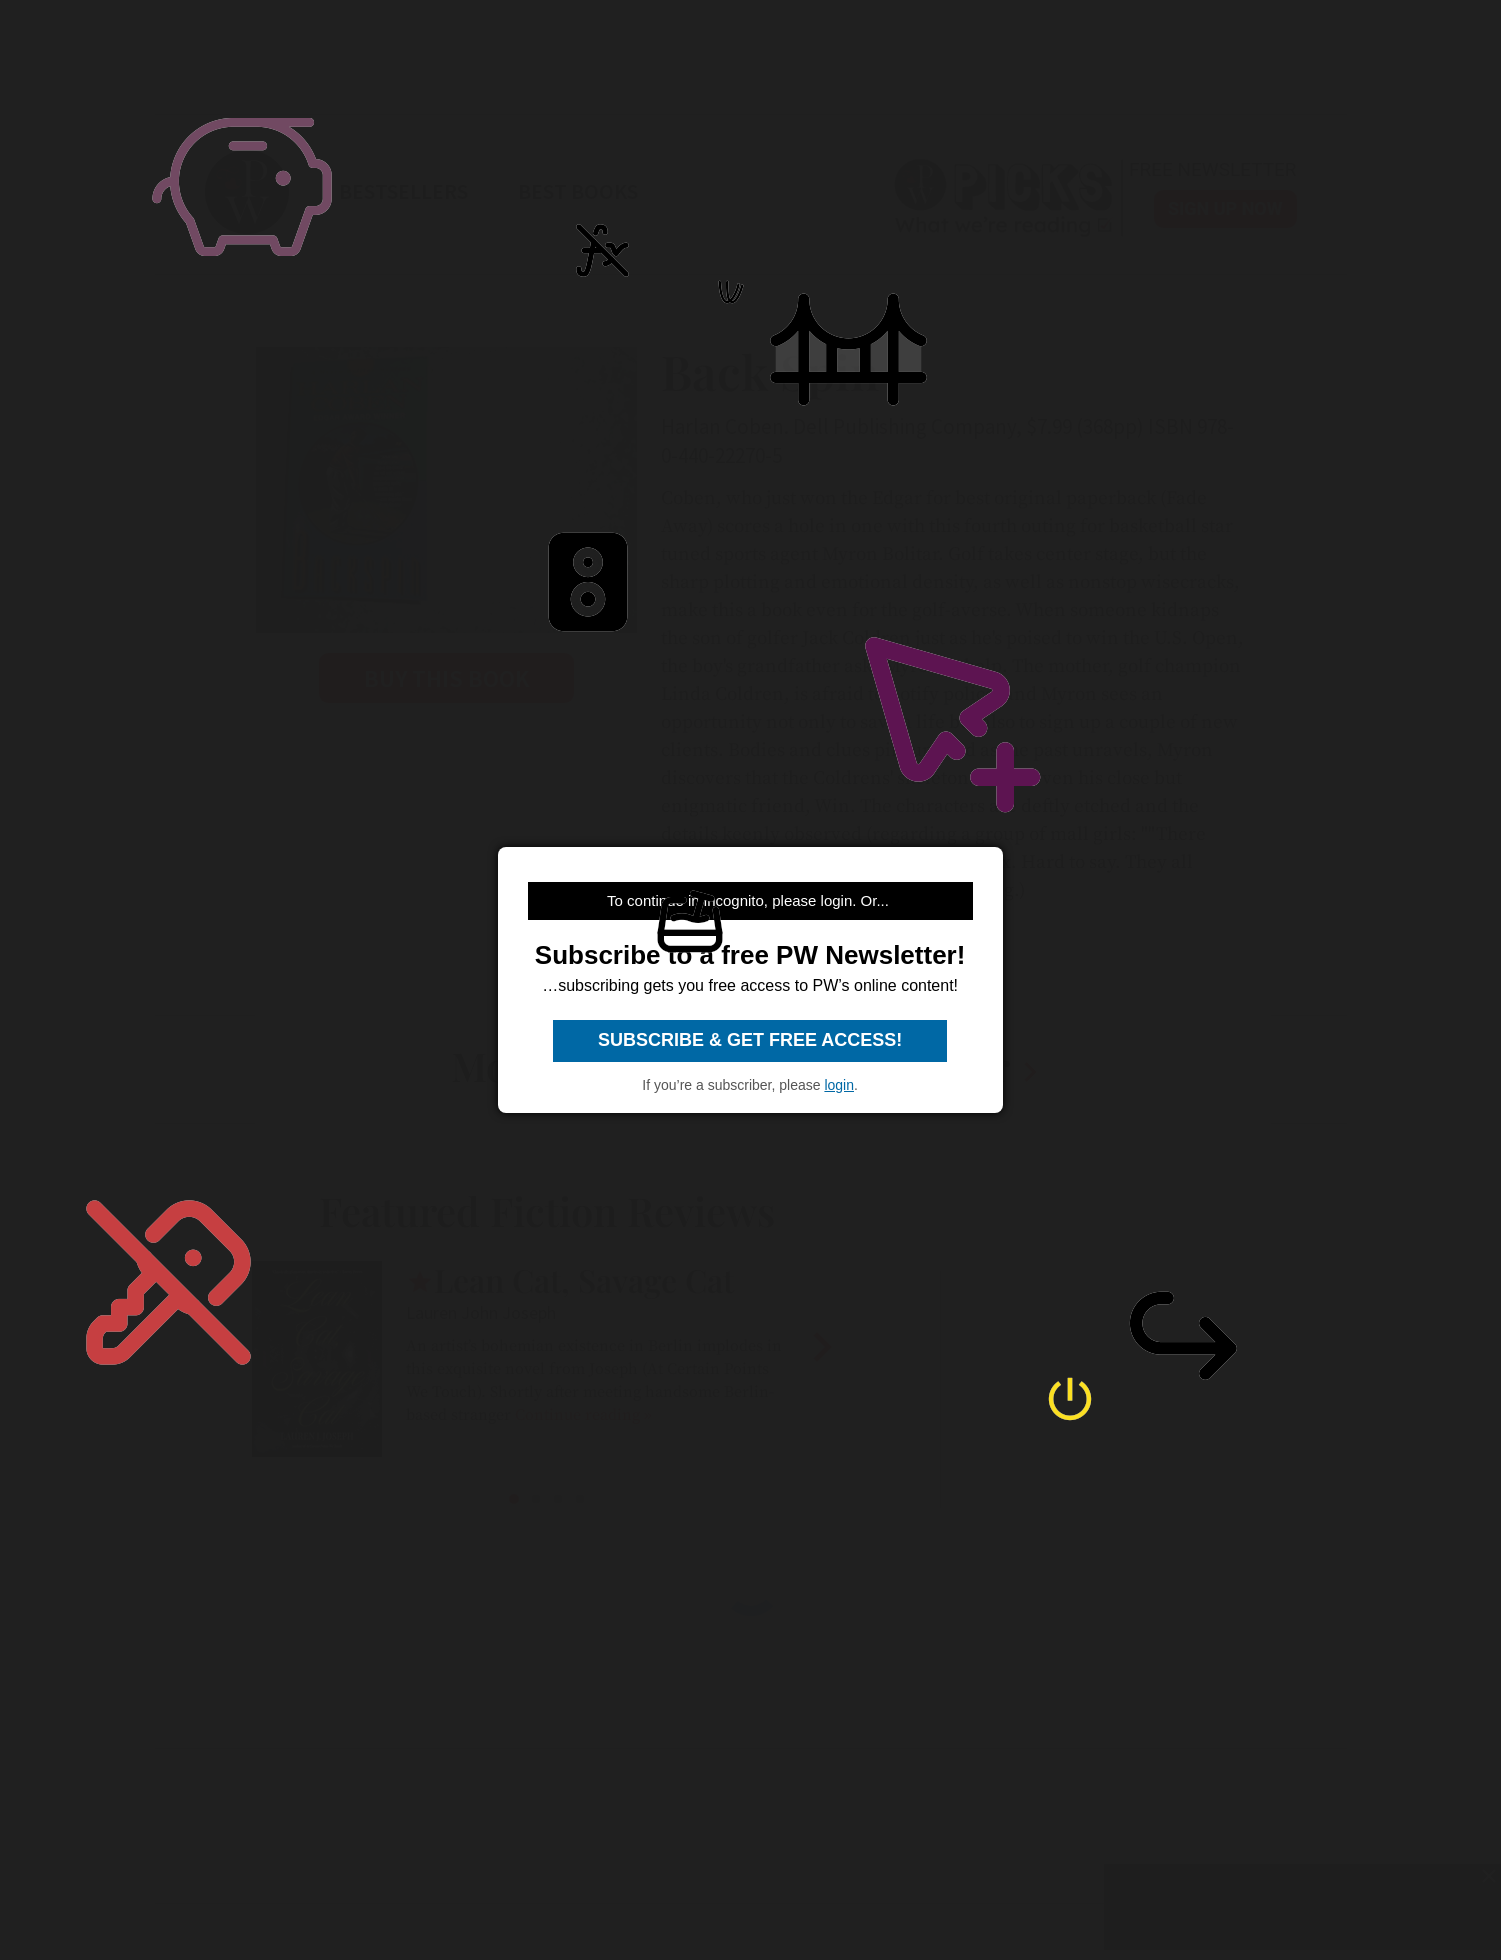 The width and height of the screenshot is (1501, 1960). Describe the element at coordinates (690, 923) in the screenshot. I see `access sandbox or testing environment` at that location.